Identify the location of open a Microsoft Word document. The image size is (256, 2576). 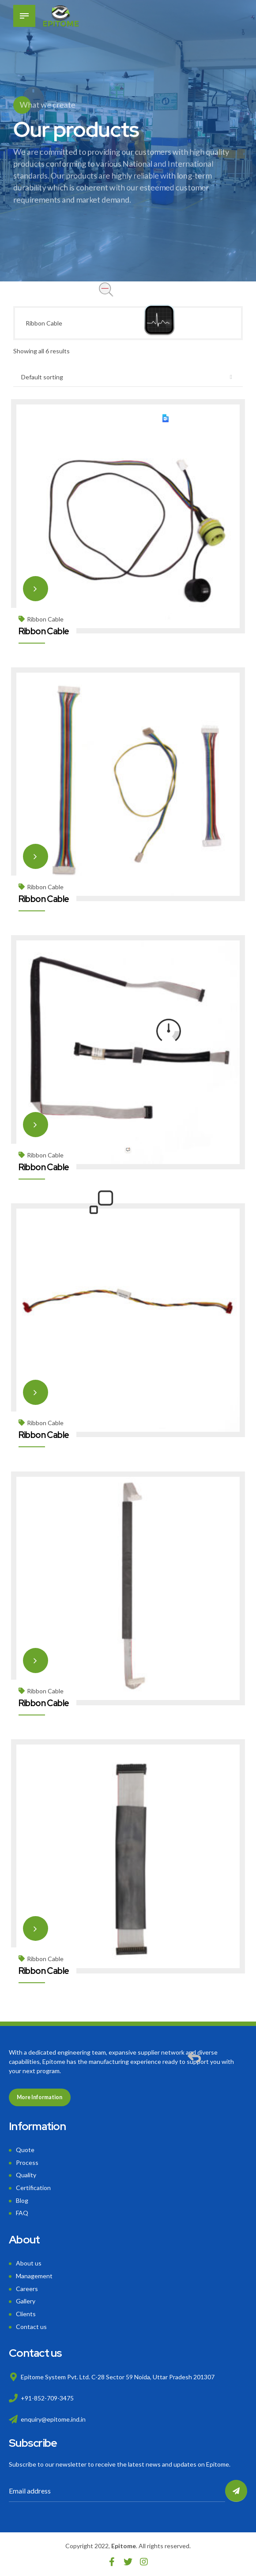
(166, 418).